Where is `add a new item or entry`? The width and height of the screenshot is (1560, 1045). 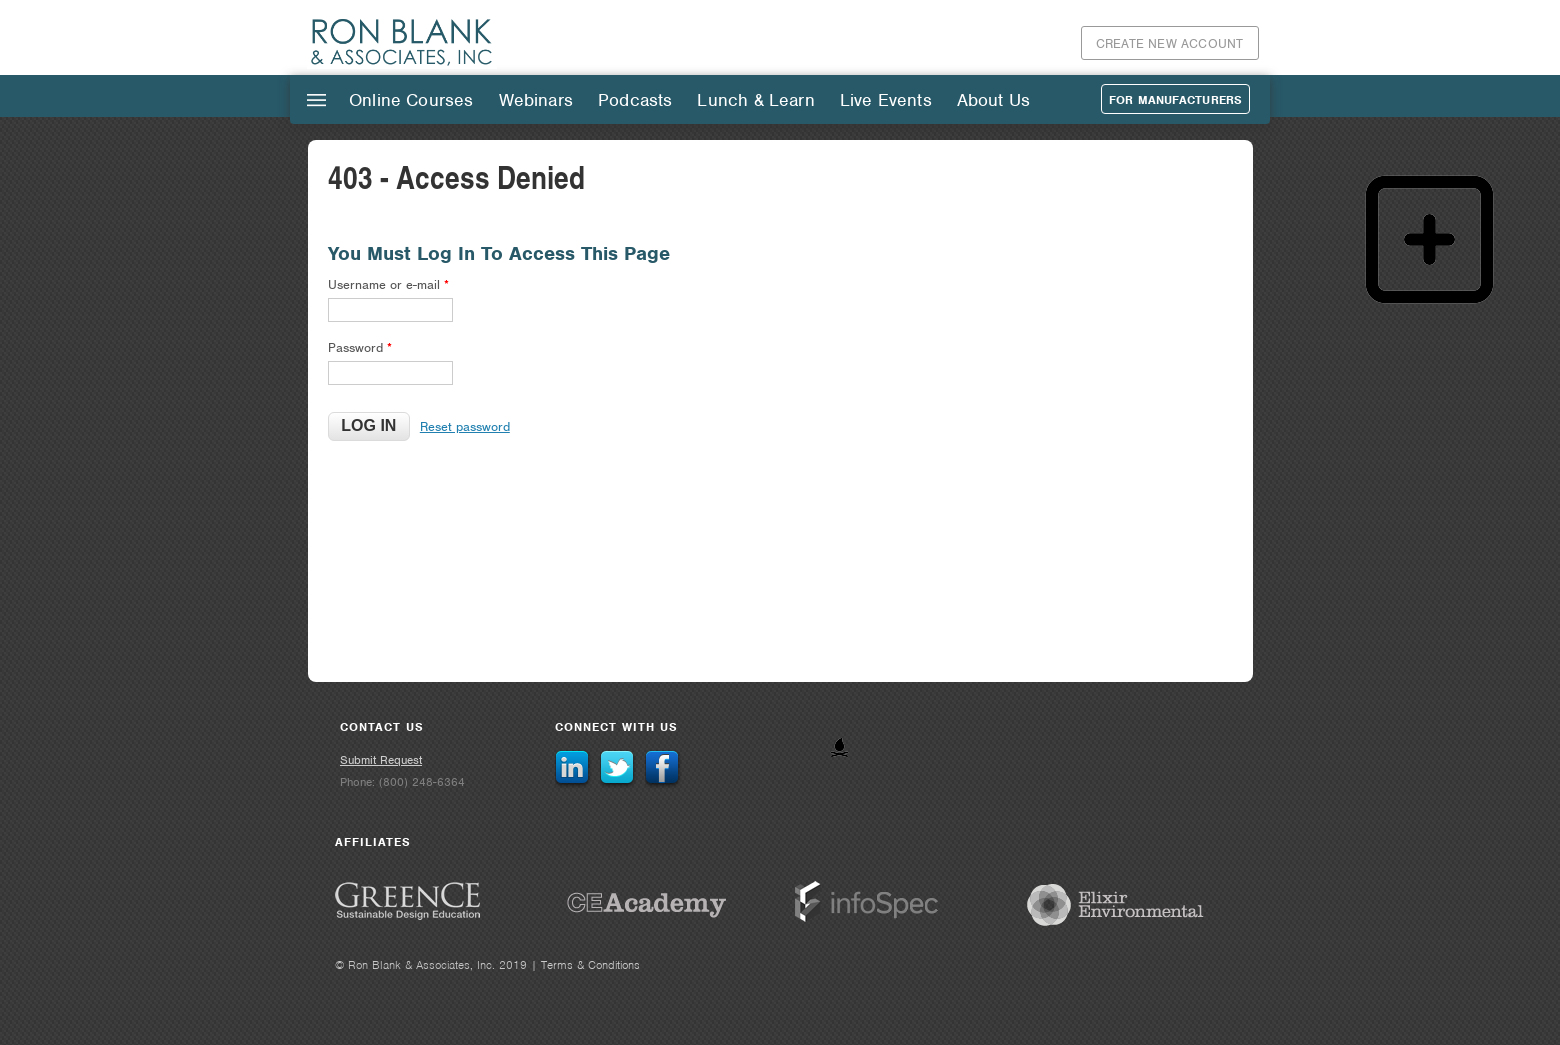
add a new item or entry is located at coordinates (1429, 239).